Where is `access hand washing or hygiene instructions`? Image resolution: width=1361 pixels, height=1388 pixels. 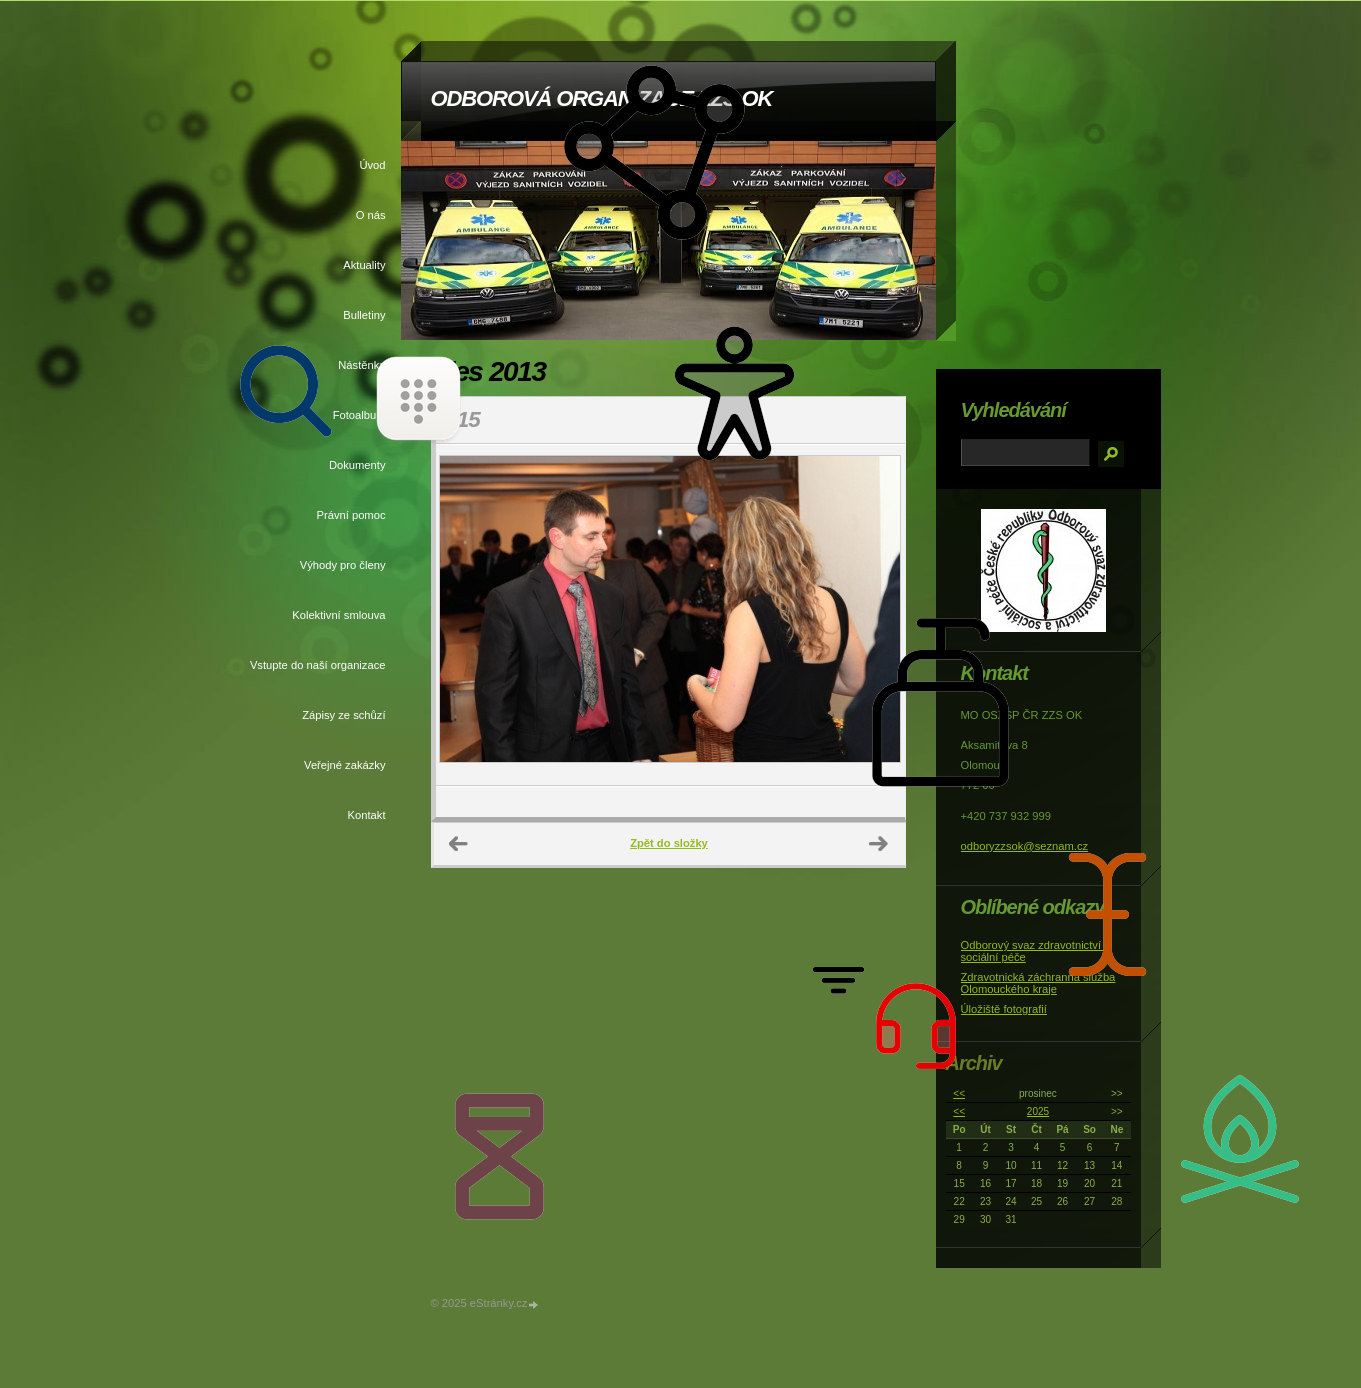 access hand washing or hygiene instructions is located at coordinates (940, 705).